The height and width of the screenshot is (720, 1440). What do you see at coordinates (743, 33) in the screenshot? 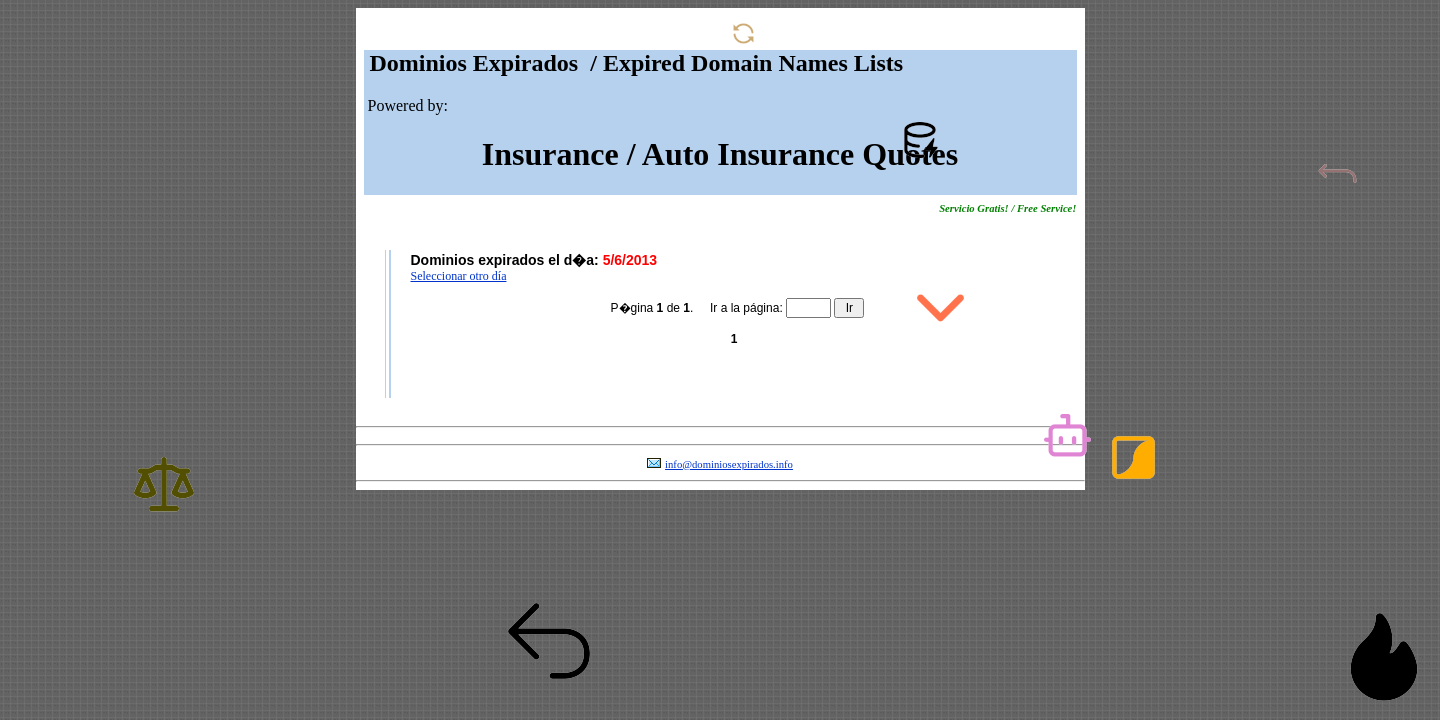
I see `sync or refresh content` at bounding box center [743, 33].